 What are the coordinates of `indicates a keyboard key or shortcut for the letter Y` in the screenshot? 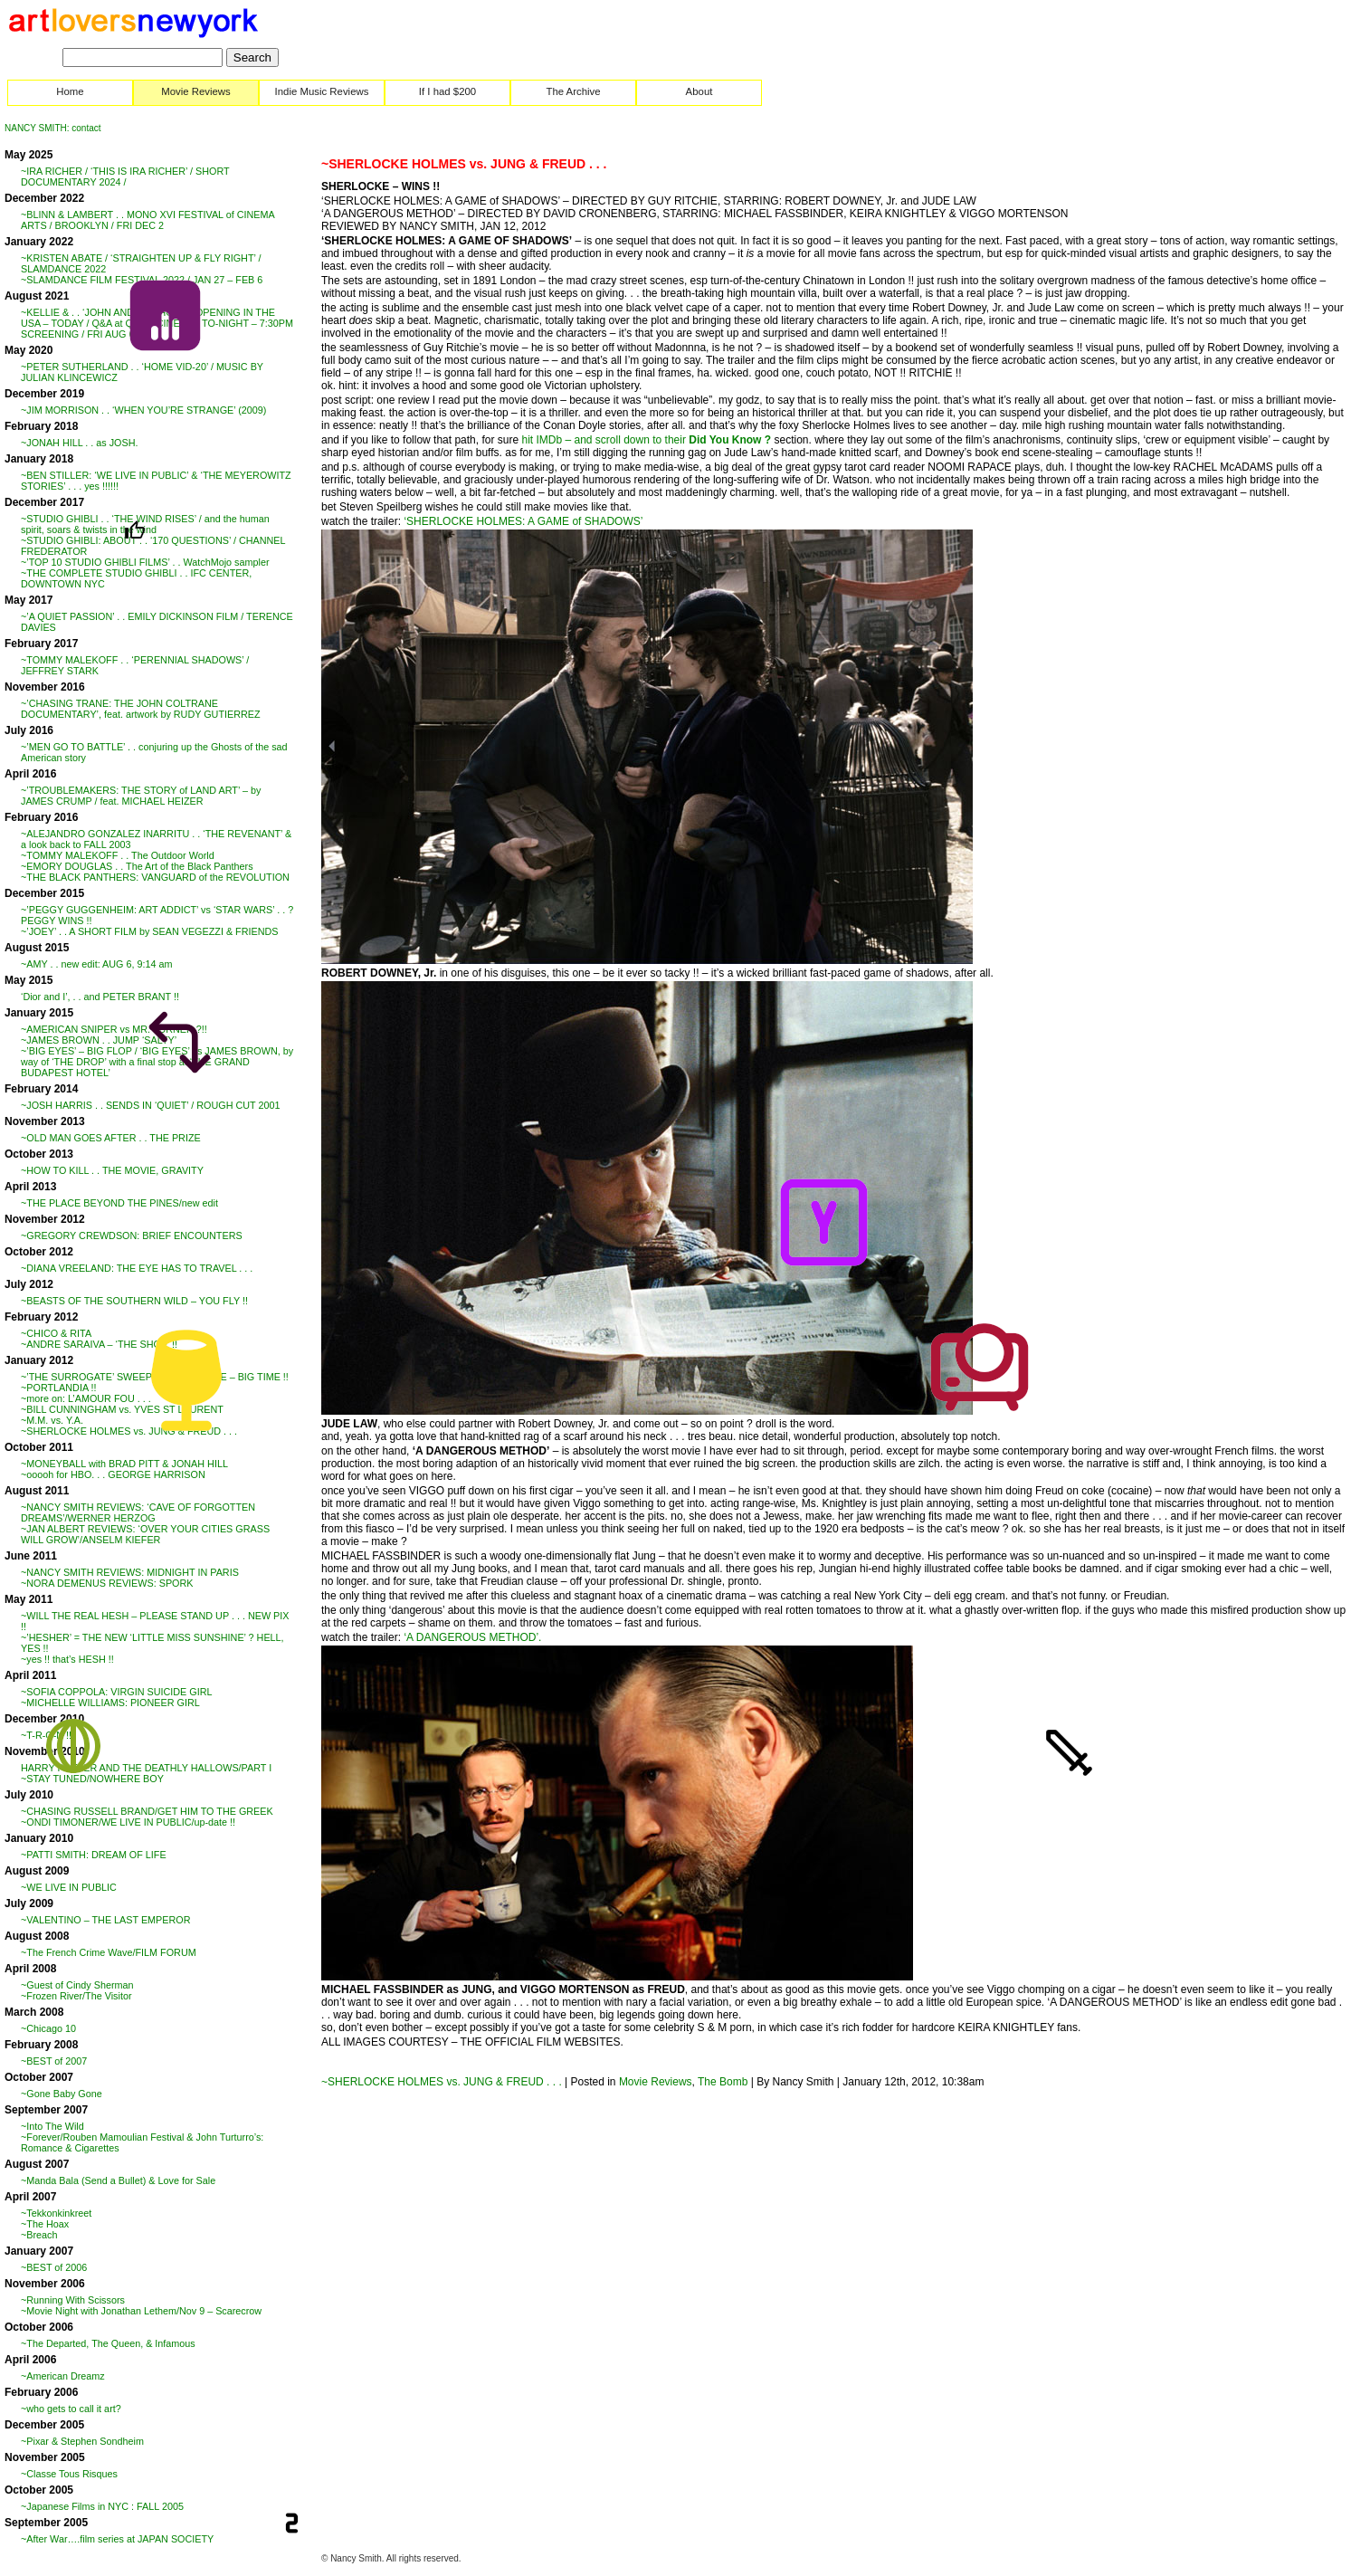 It's located at (823, 1222).